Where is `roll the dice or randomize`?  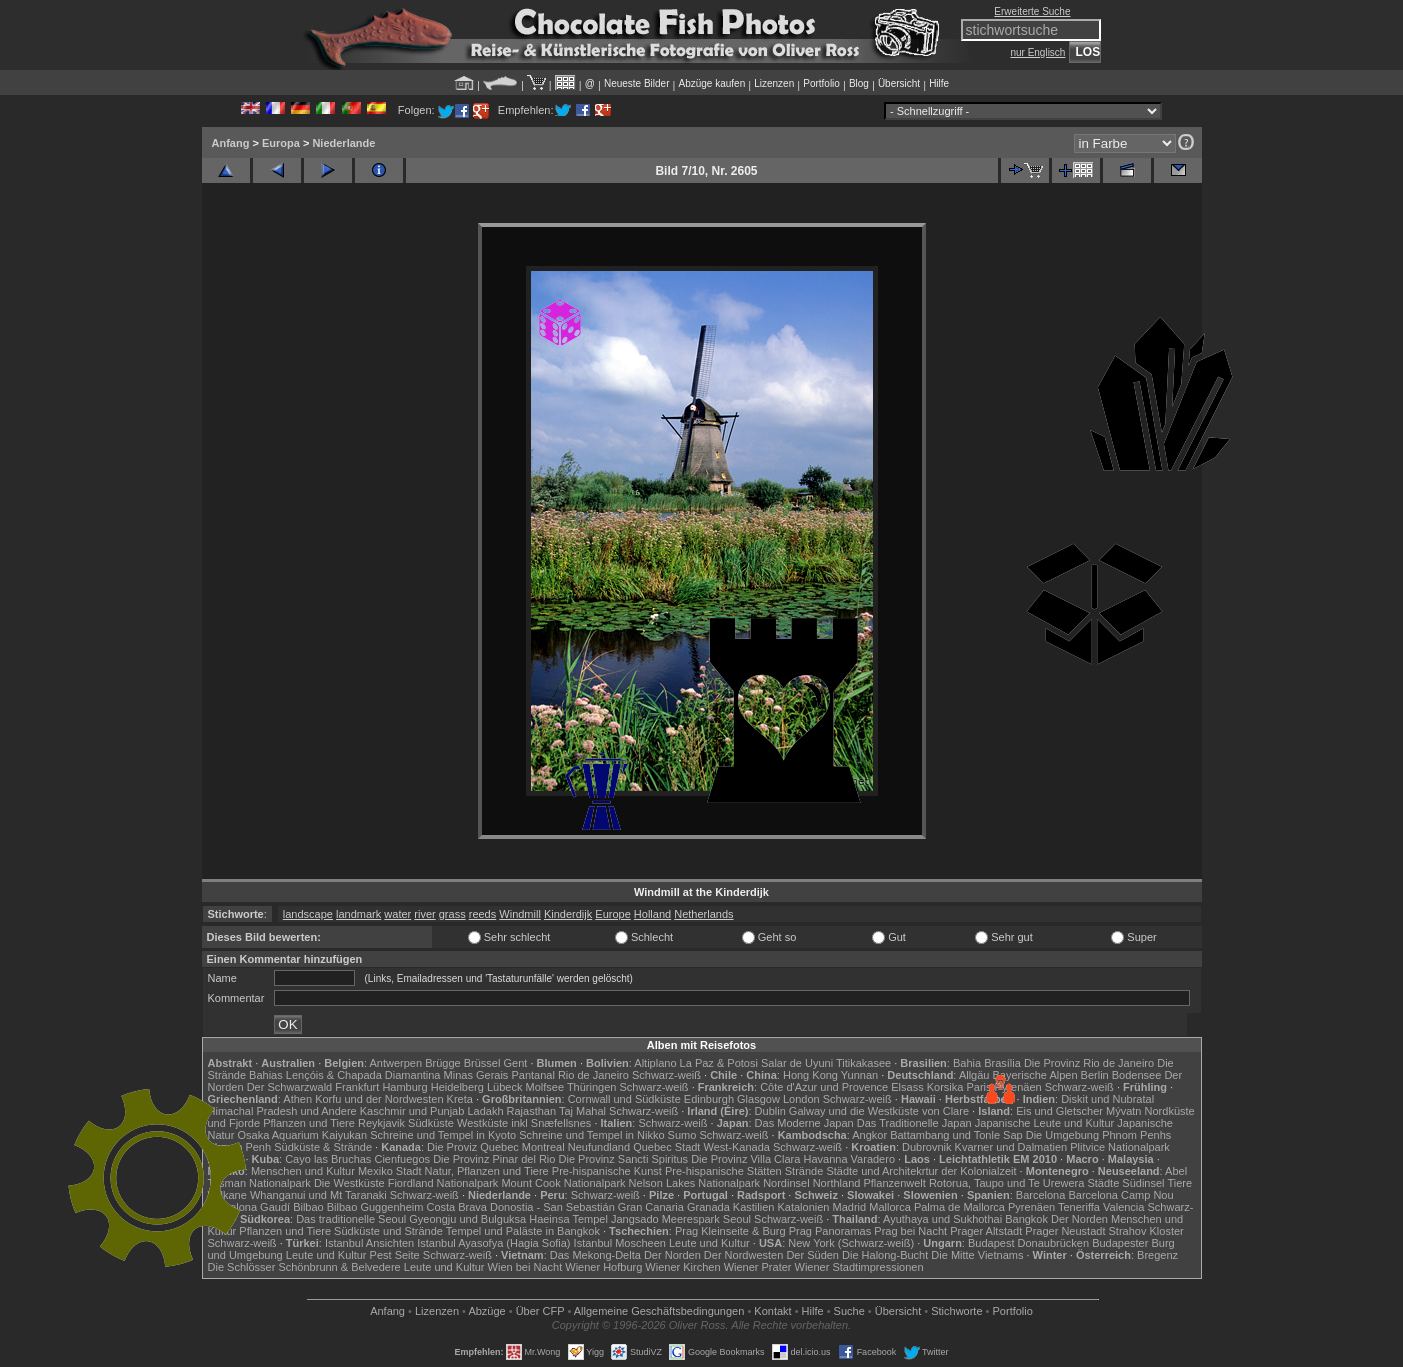 roll the dice or randomize is located at coordinates (560, 323).